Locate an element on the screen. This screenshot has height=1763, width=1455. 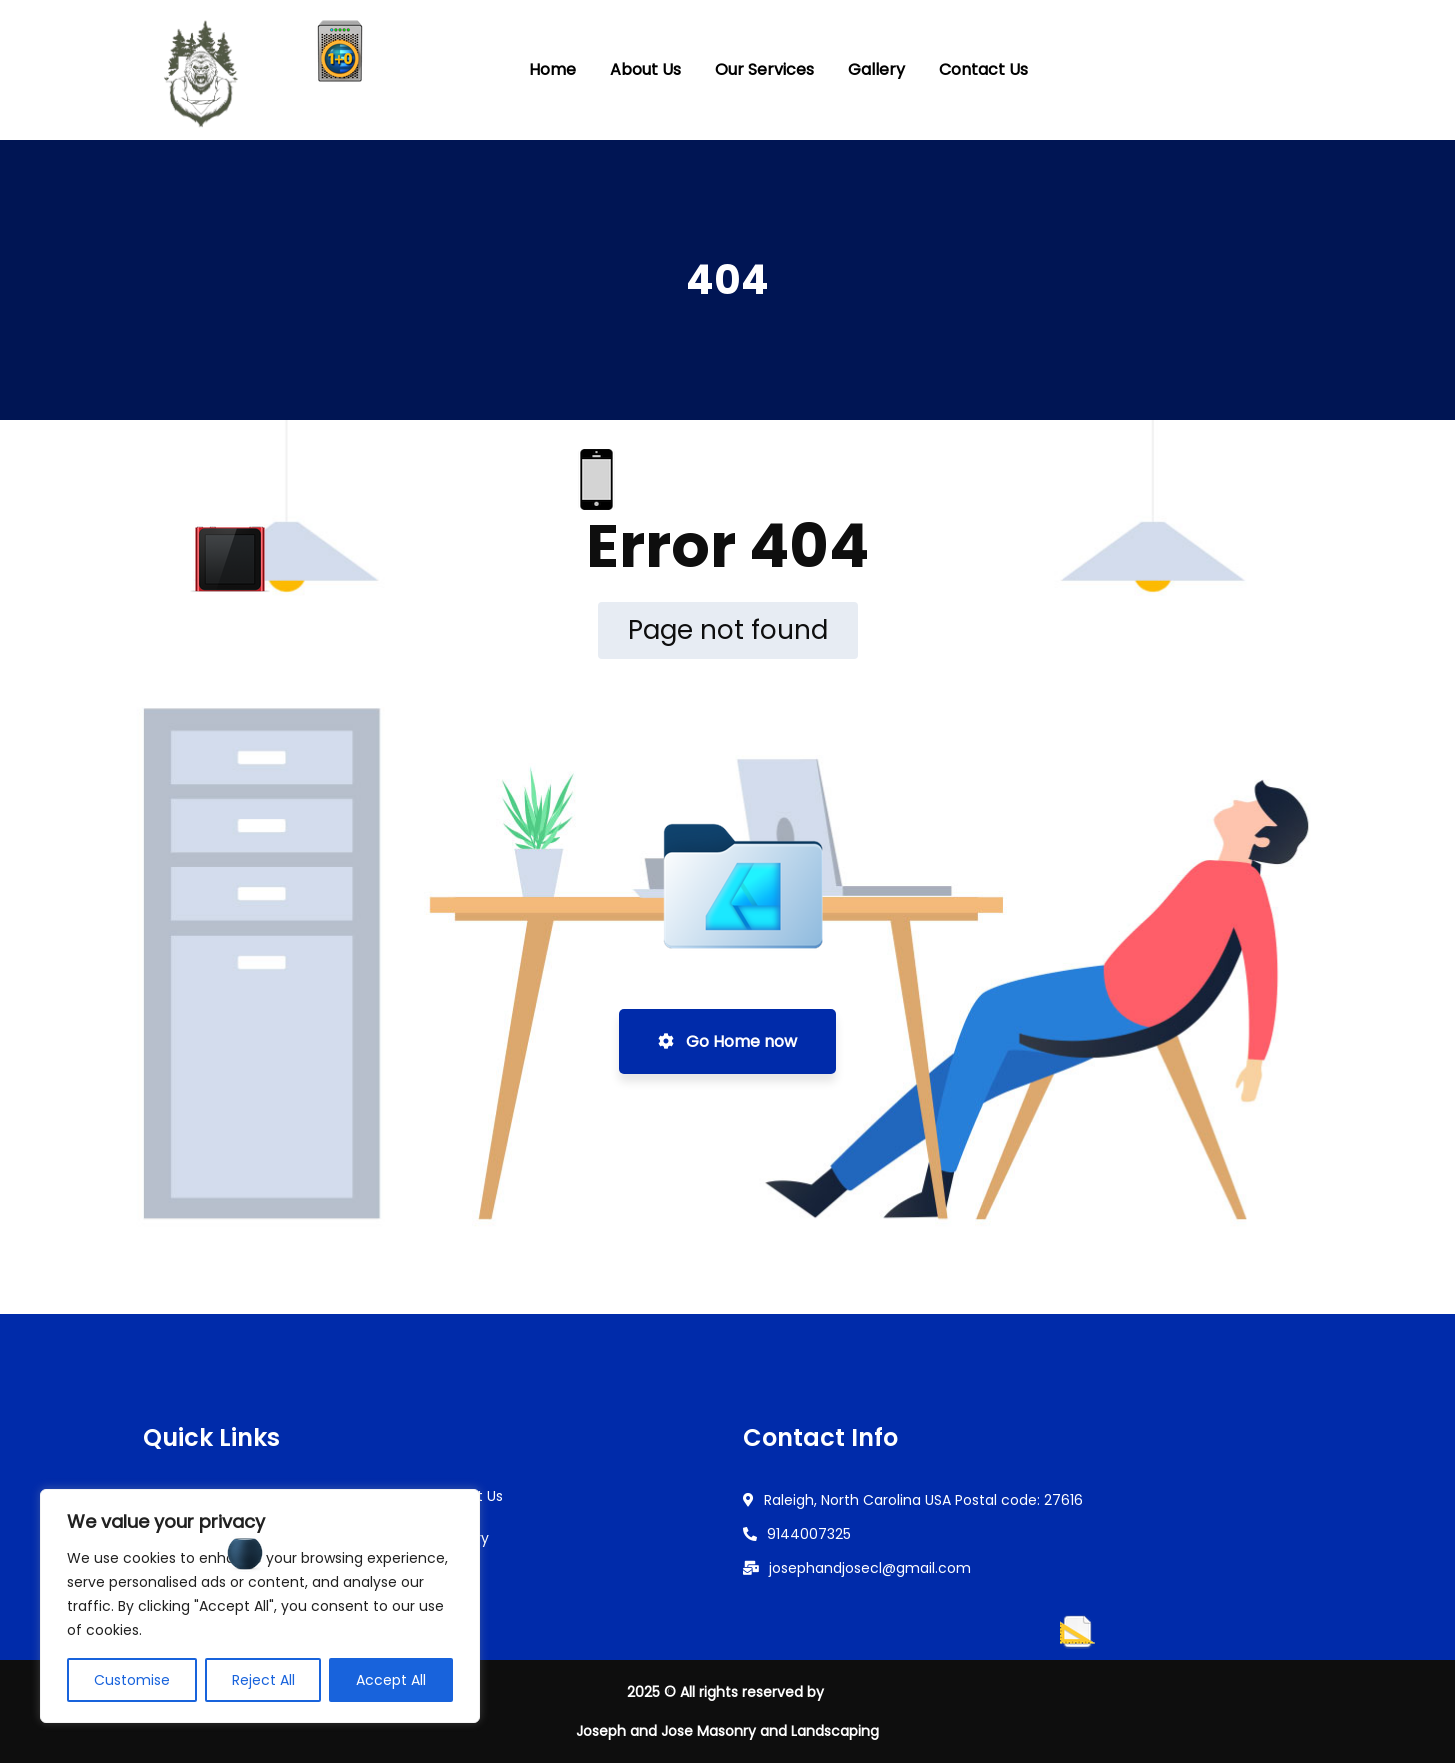
open folder containing Affinity Designer files is located at coordinates (742, 890).